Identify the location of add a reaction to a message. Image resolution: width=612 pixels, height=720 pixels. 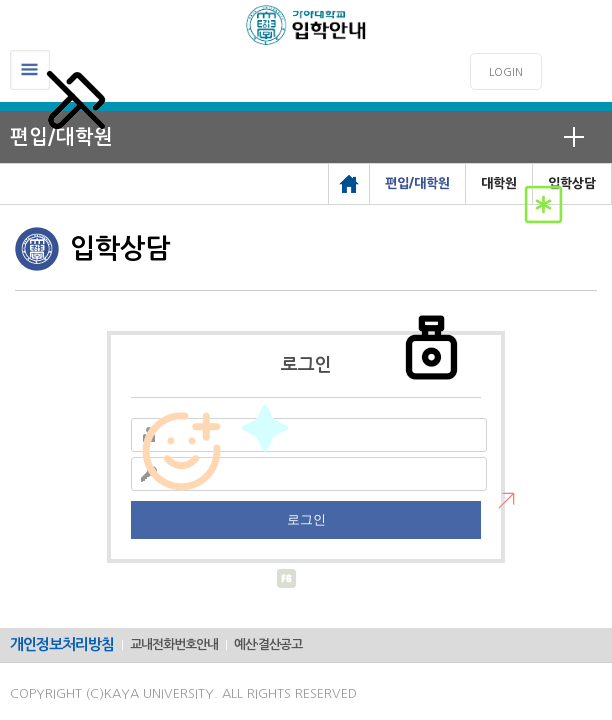
(181, 451).